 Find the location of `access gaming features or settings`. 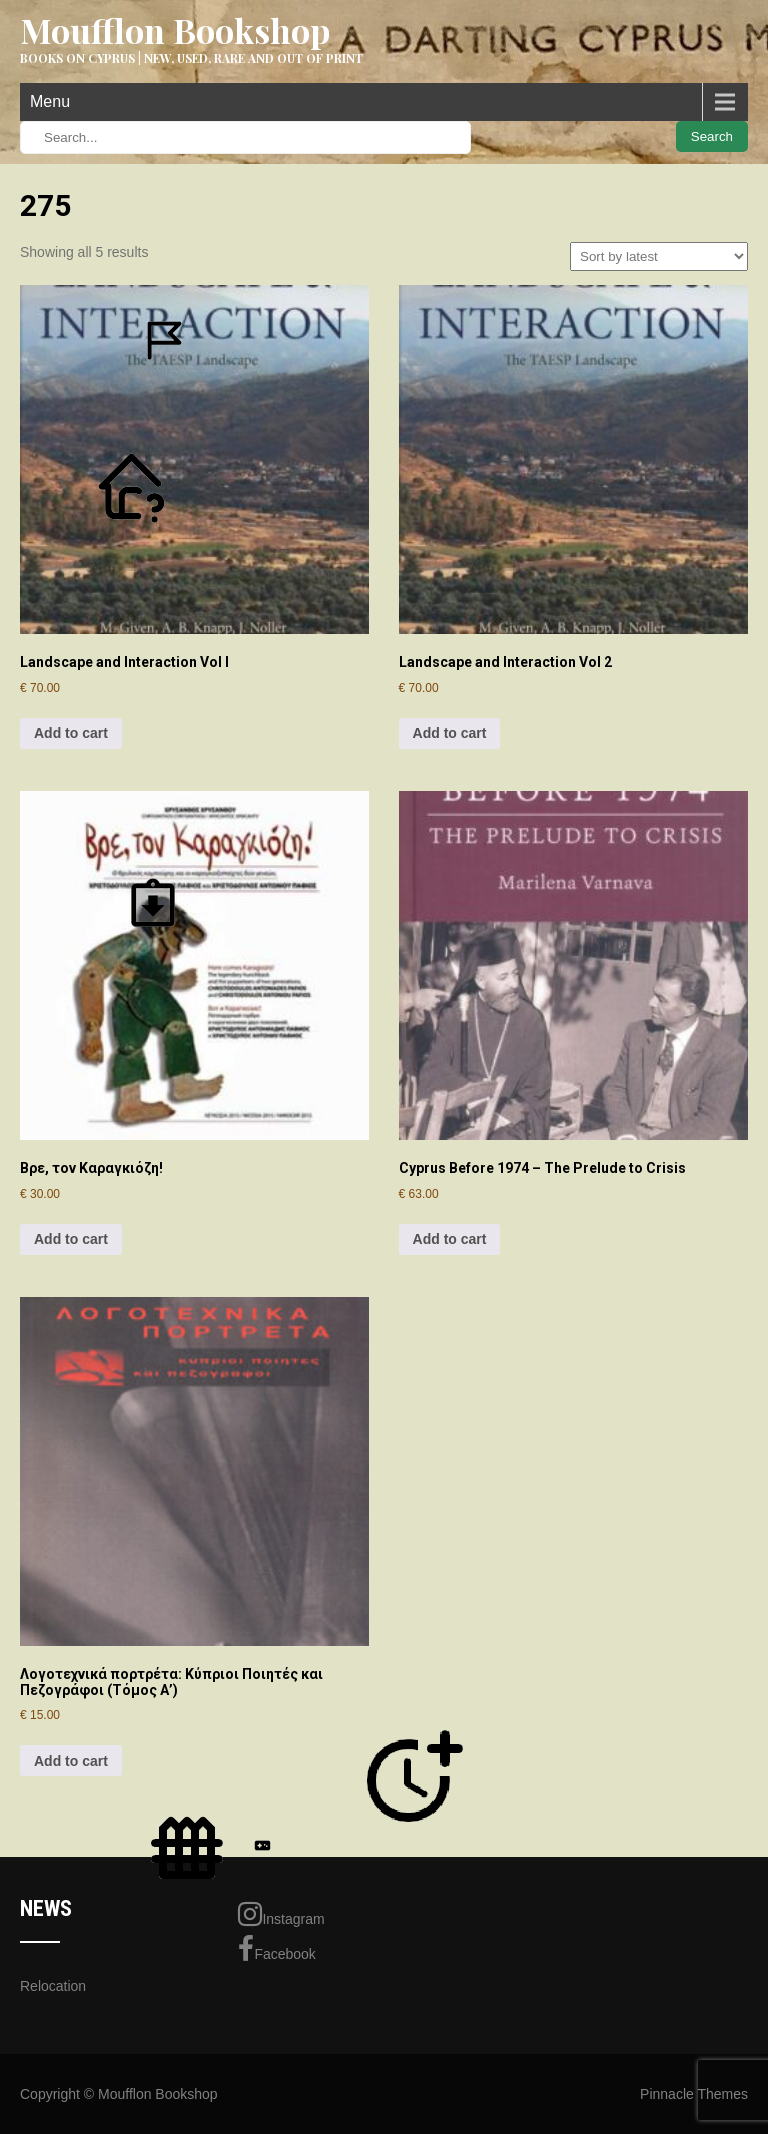

access gaming features or settings is located at coordinates (262, 1845).